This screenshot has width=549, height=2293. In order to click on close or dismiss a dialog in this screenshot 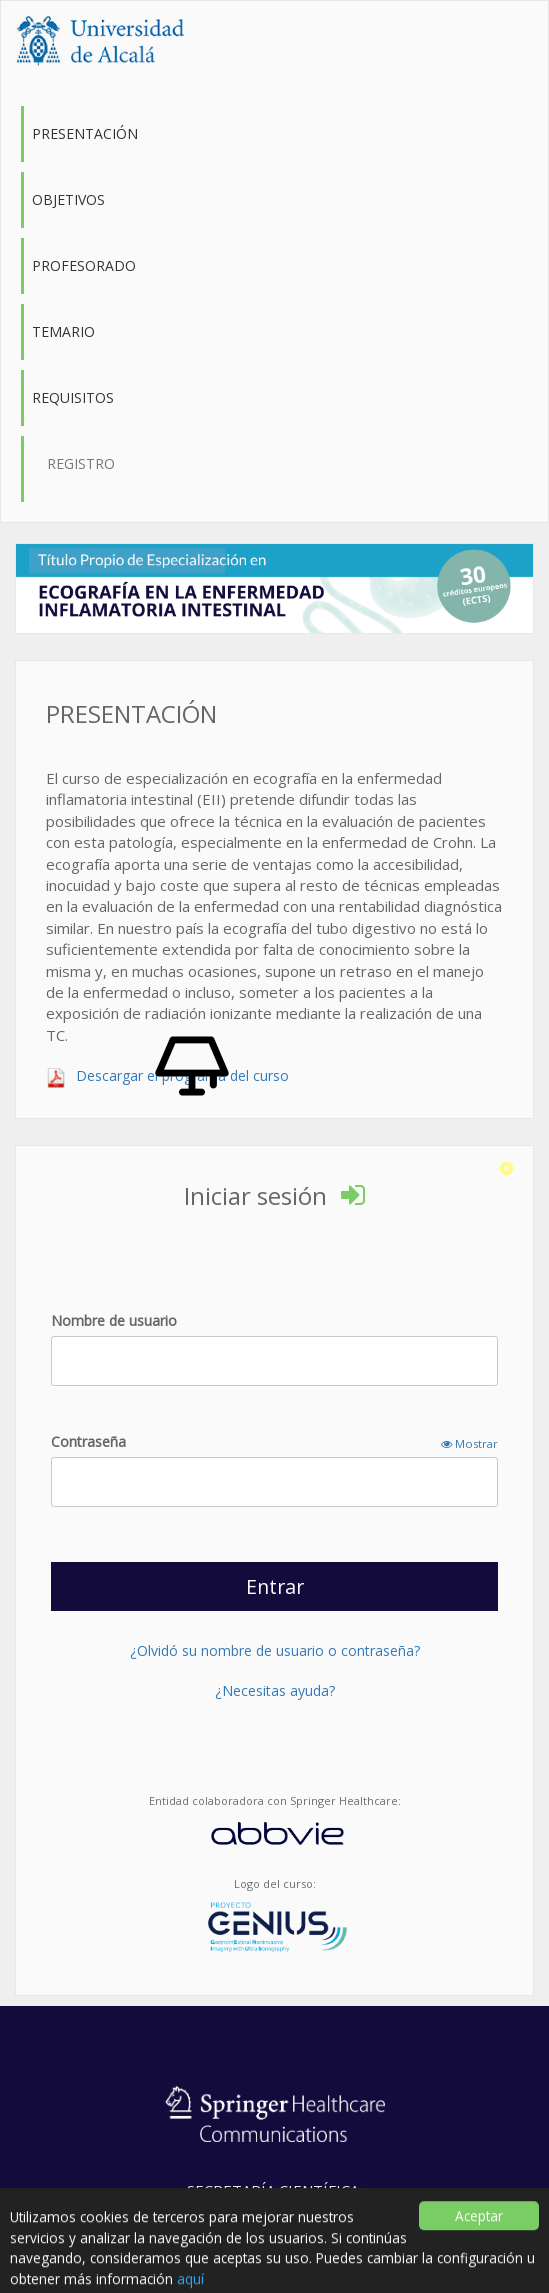, I will do `click(506, 1168)`.